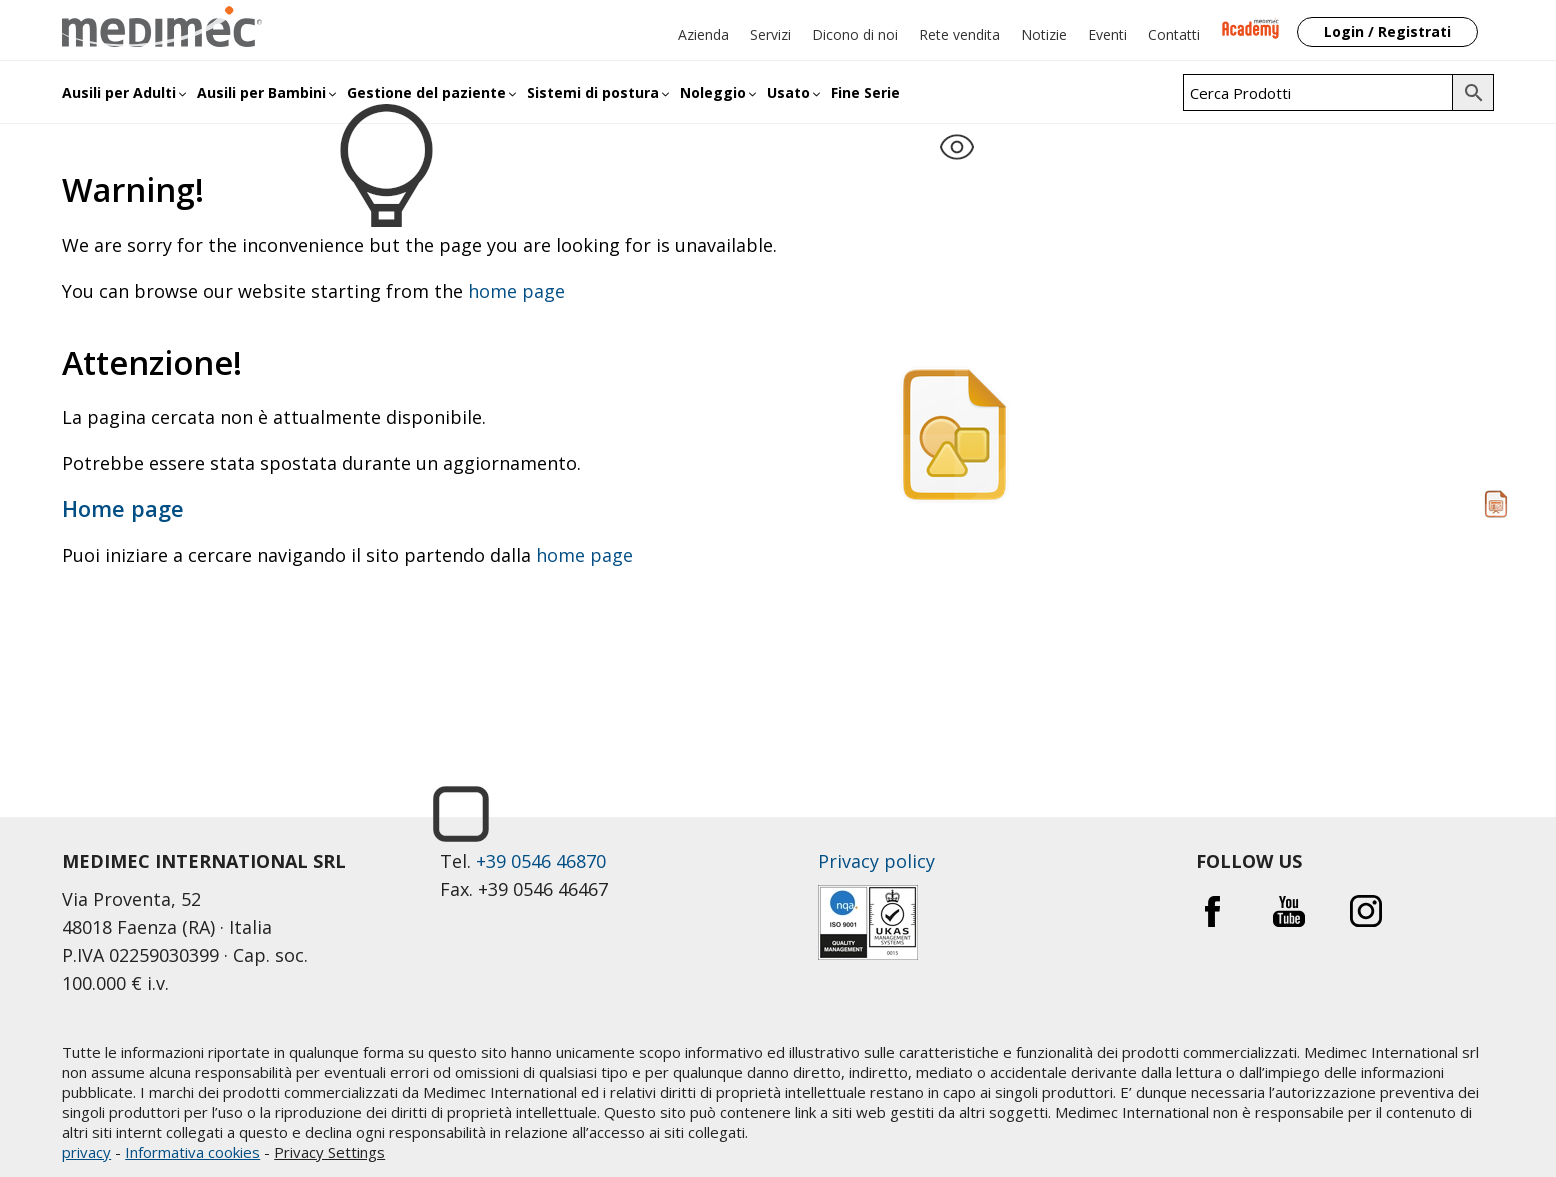 This screenshot has width=1556, height=1177. Describe the element at coordinates (957, 147) in the screenshot. I see `access display settings` at that location.